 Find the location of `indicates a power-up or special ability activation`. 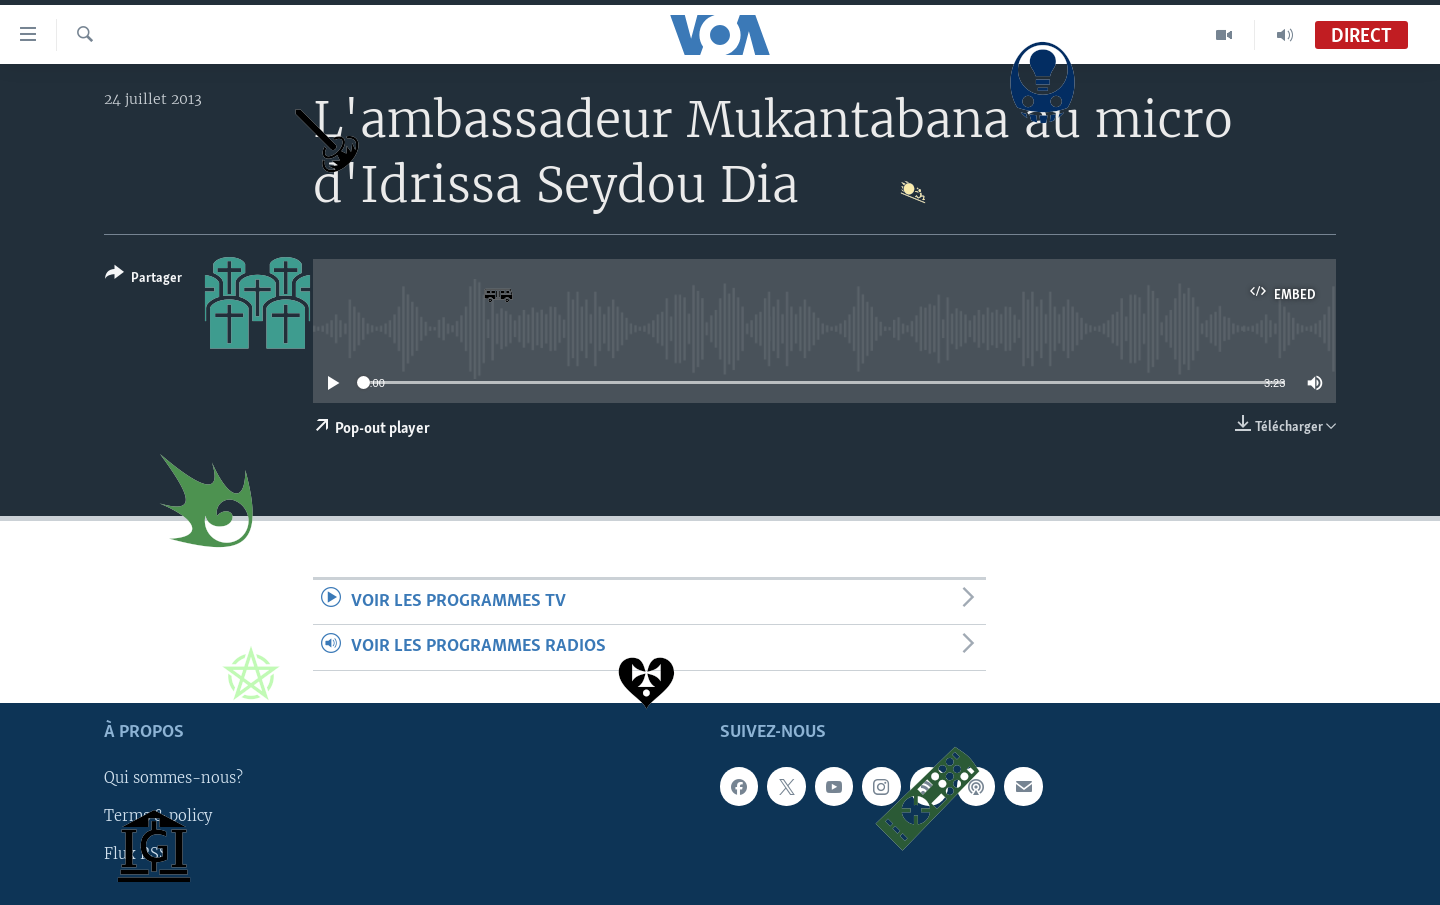

indicates a power-up or special ability activation is located at coordinates (206, 501).